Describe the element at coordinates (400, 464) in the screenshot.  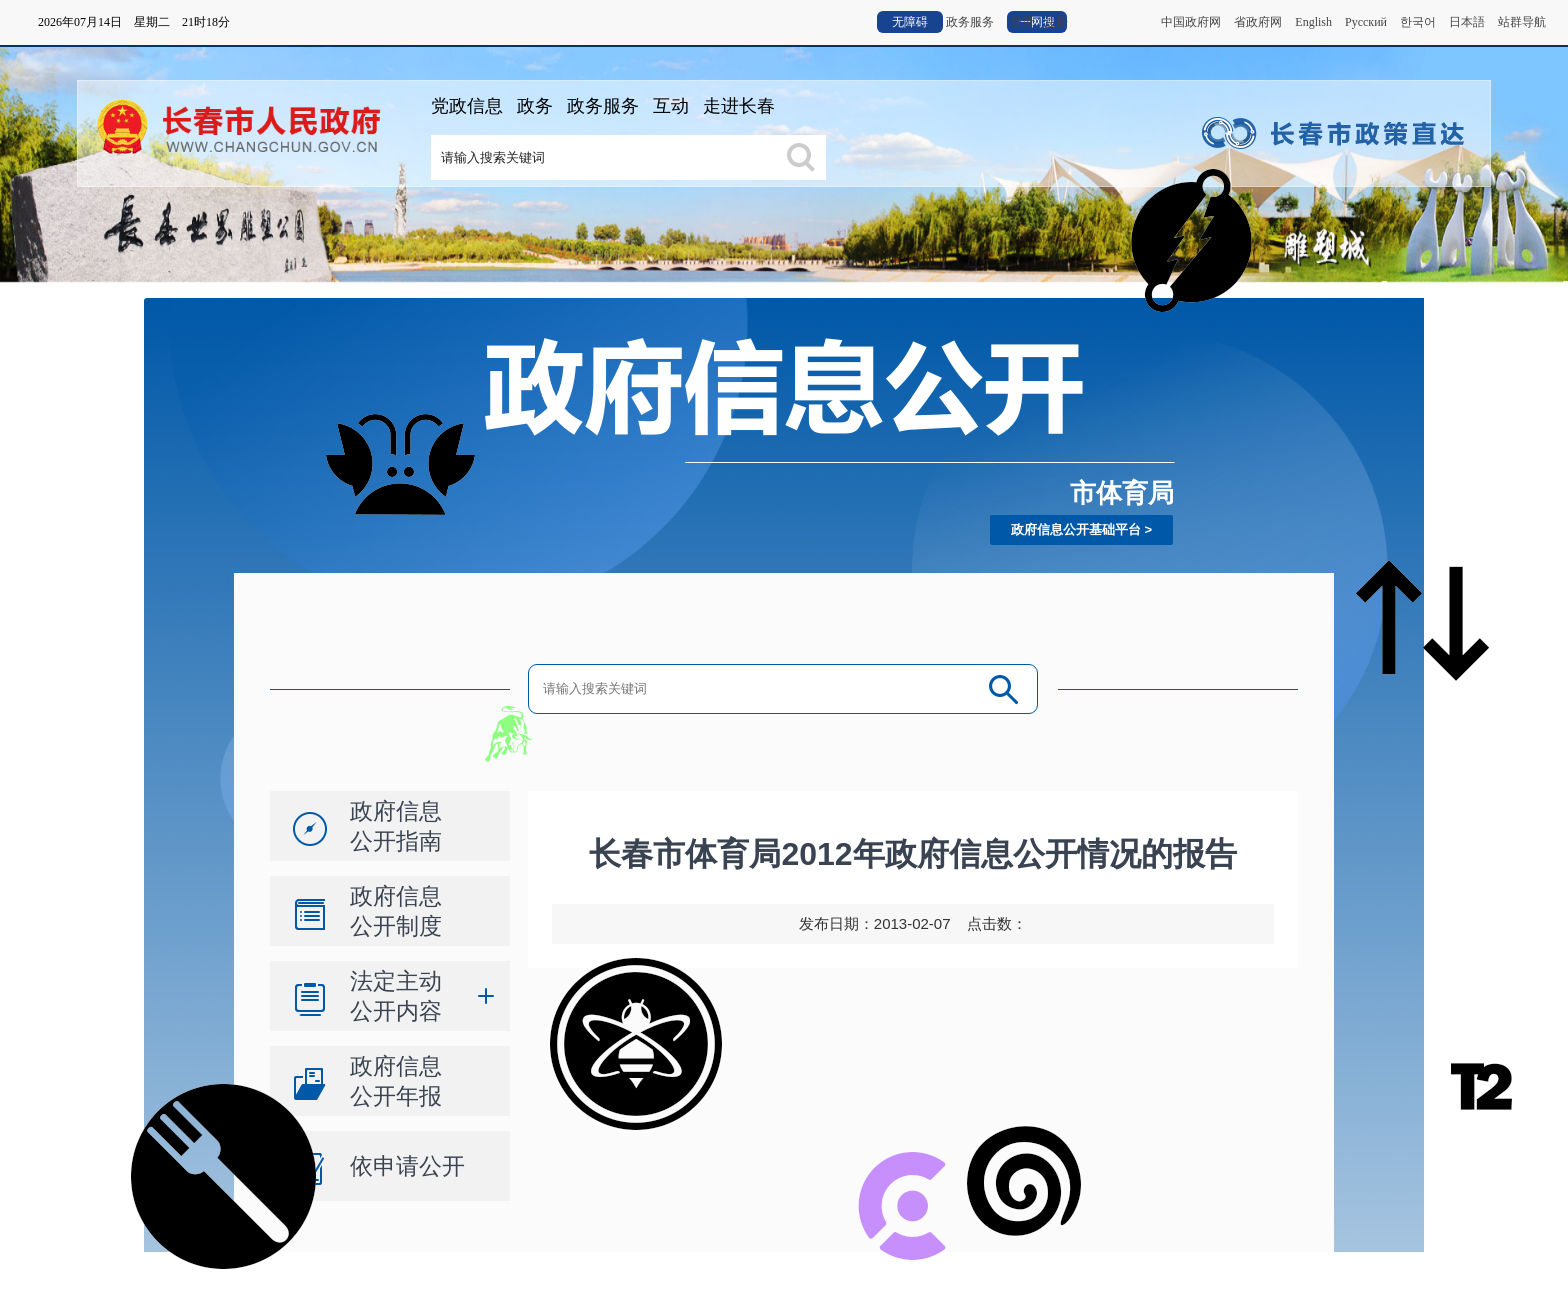
I see `open homarr dashboard` at that location.